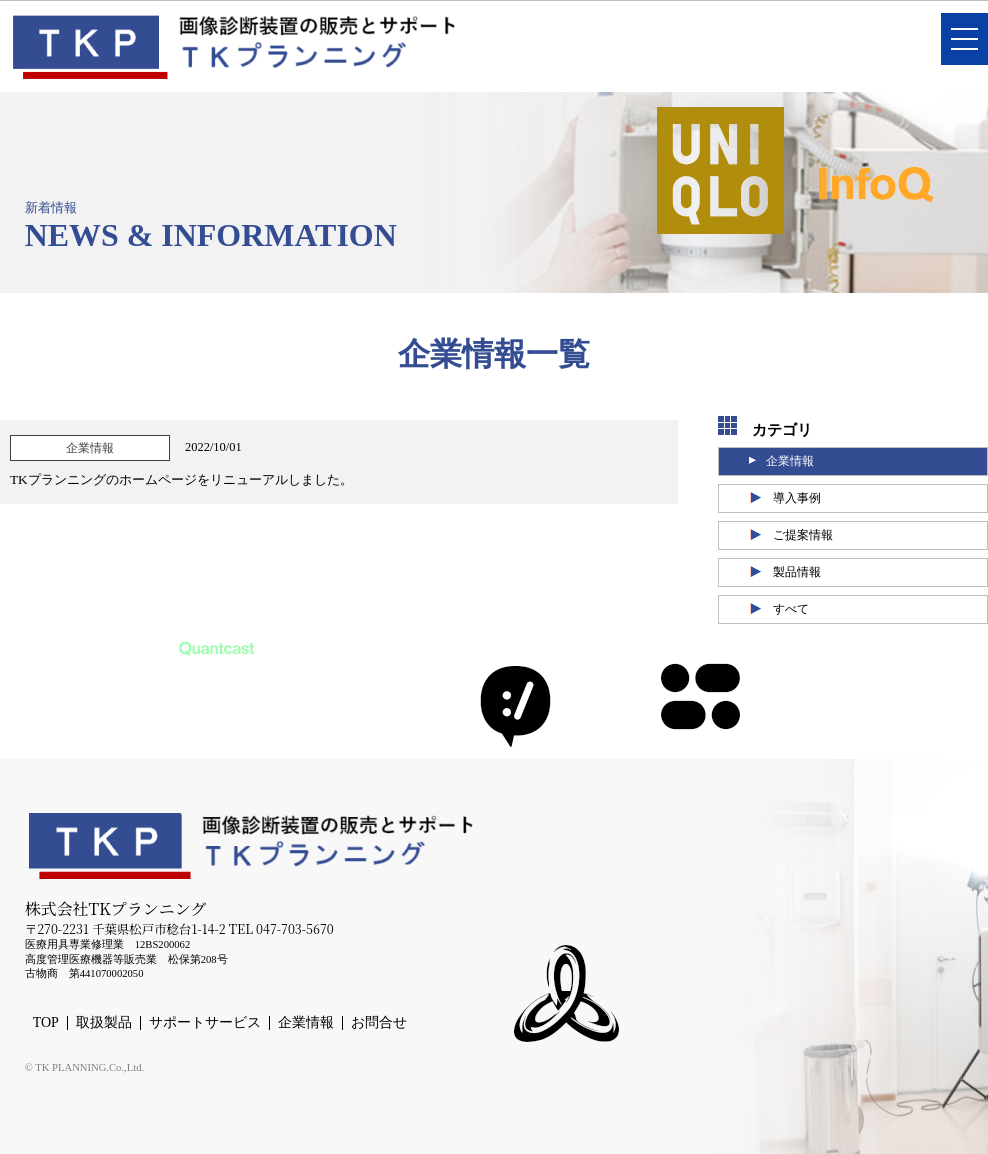 The width and height of the screenshot is (988, 1154). Describe the element at coordinates (216, 648) in the screenshot. I see `quantcast company logo` at that location.